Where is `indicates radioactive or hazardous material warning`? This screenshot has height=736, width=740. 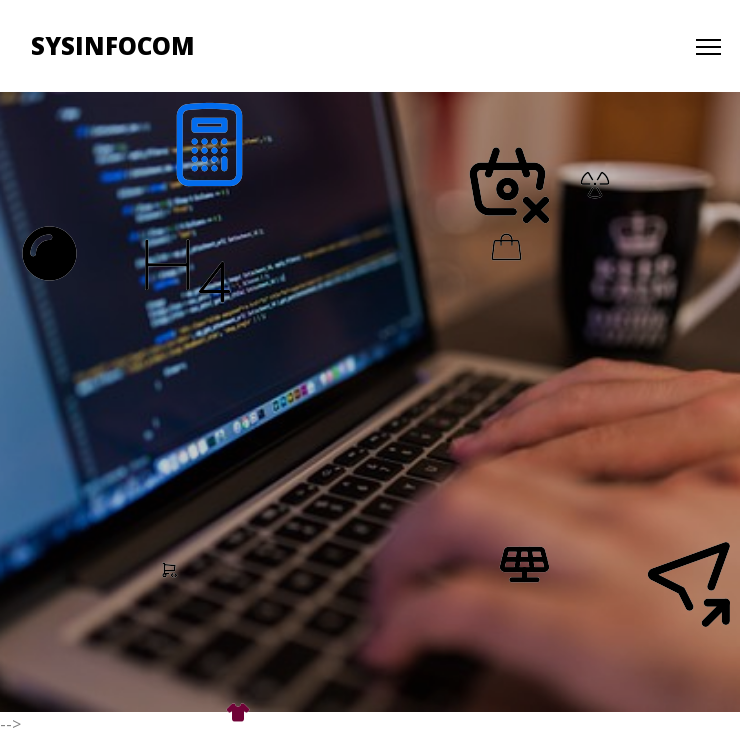
indicates radioactive or hazardous material warning is located at coordinates (595, 184).